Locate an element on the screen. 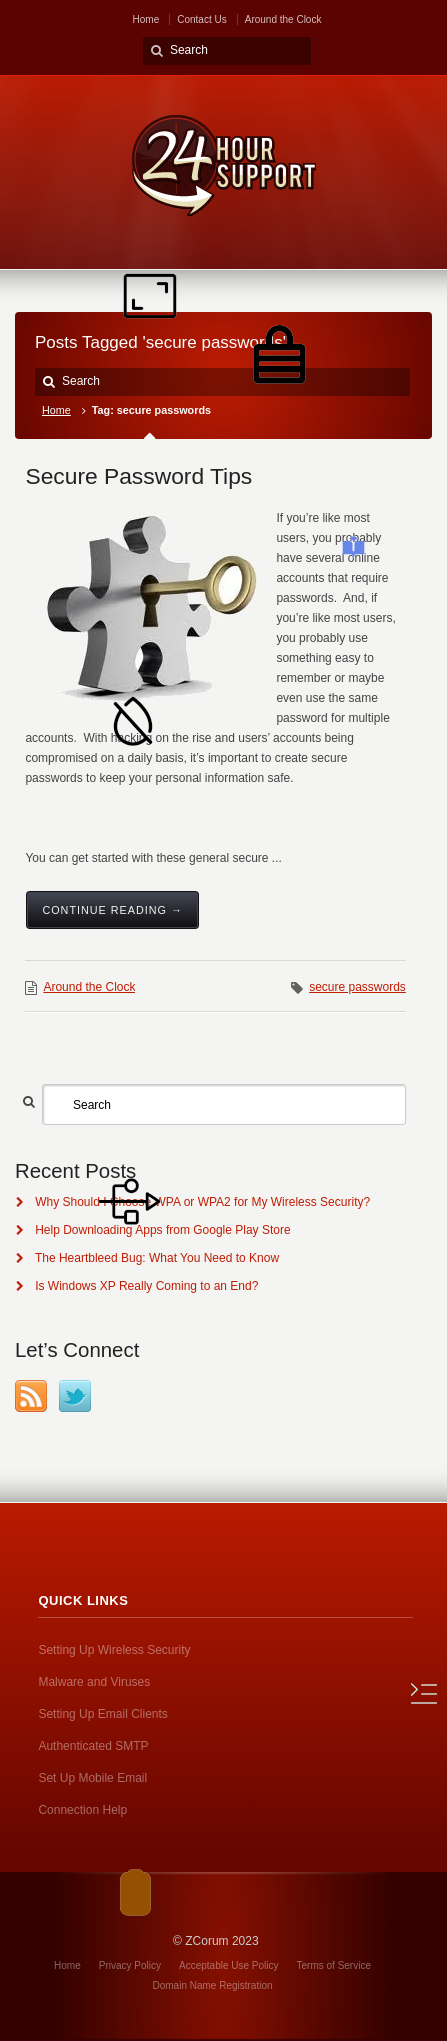 The width and height of the screenshot is (447, 2041). disable water or liquid detection is located at coordinates (133, 723).